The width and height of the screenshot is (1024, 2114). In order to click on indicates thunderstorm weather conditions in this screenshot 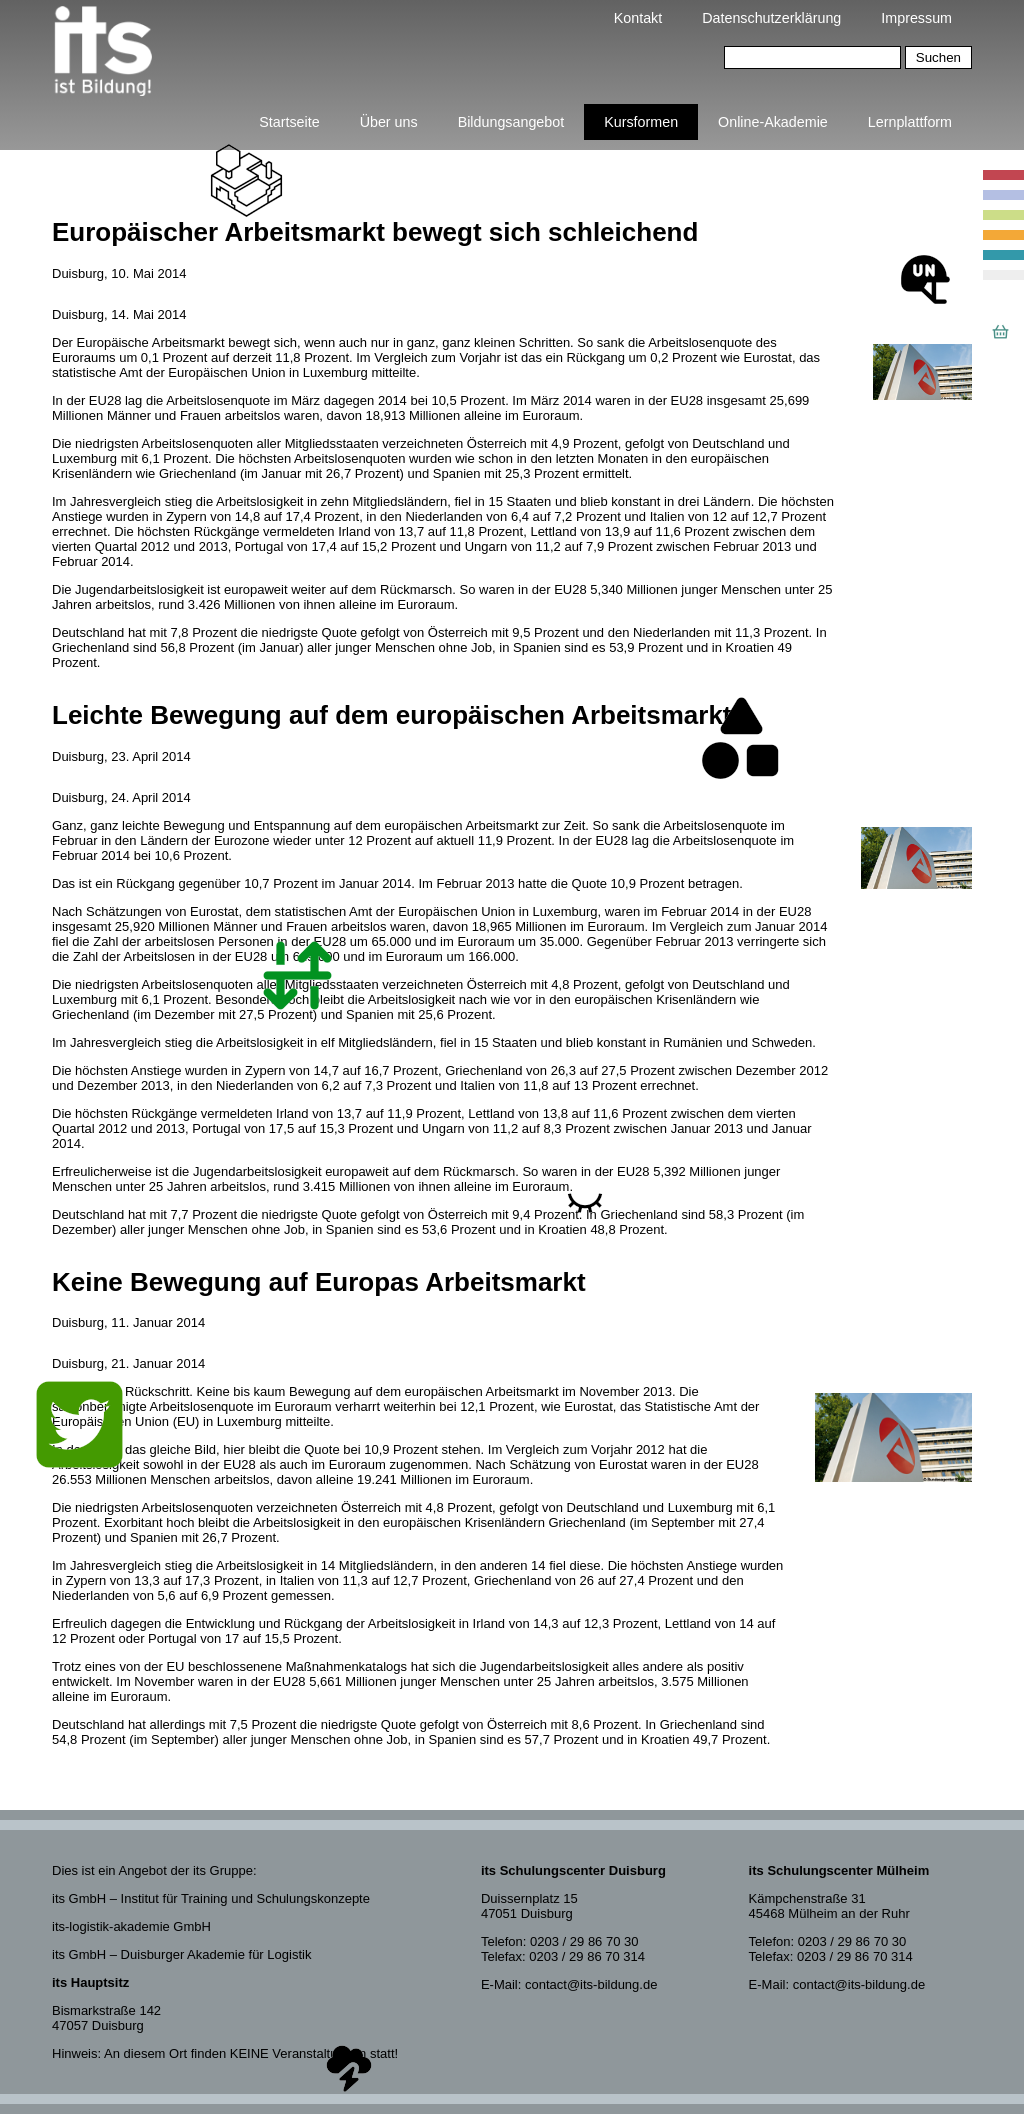, I will do `click(349, 2068)`.